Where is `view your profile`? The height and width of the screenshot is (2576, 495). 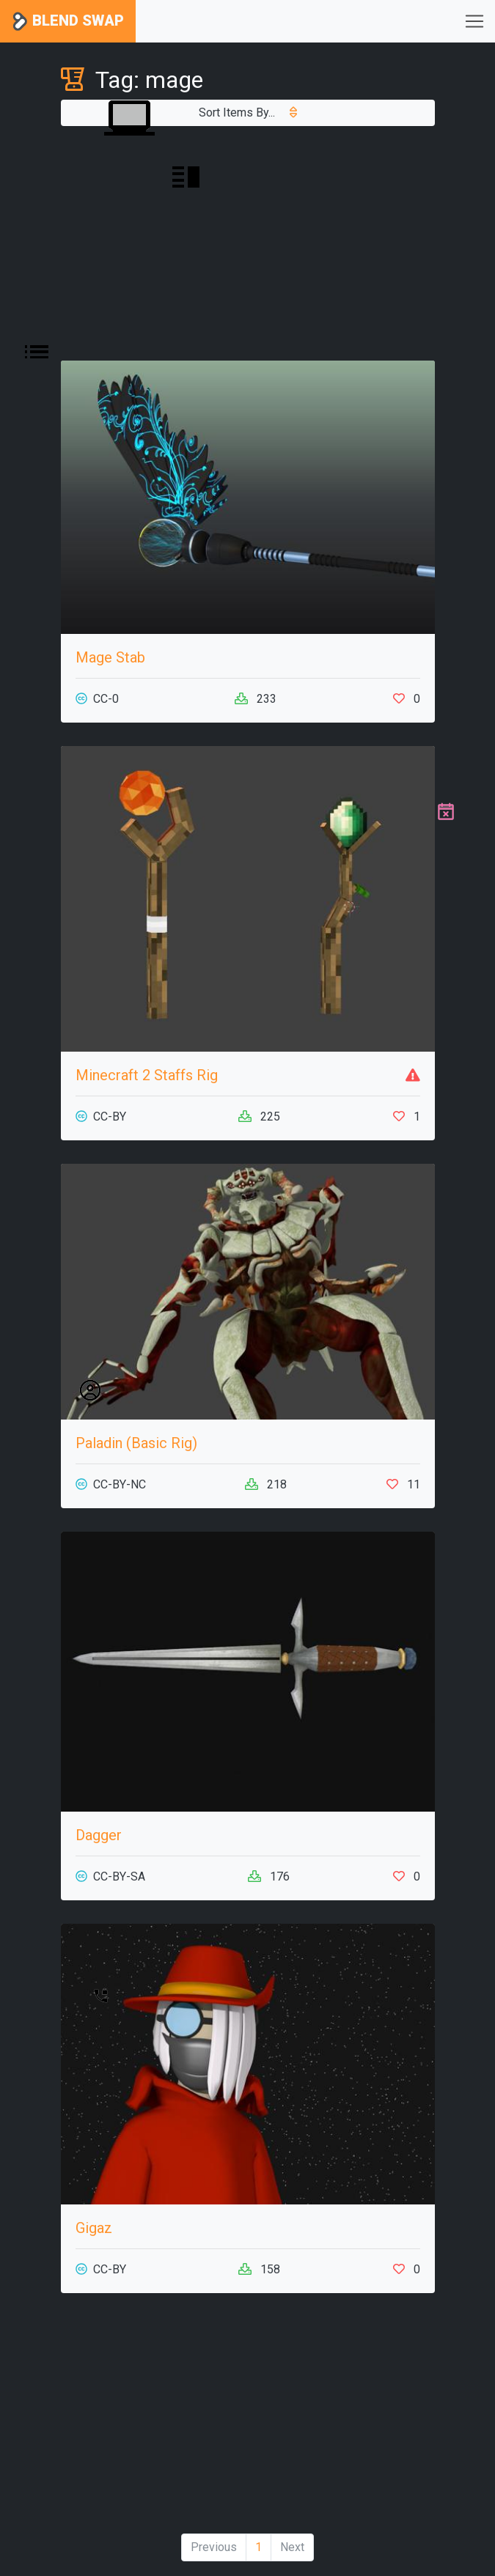 view your profile is located at coordinates (90, 1390).